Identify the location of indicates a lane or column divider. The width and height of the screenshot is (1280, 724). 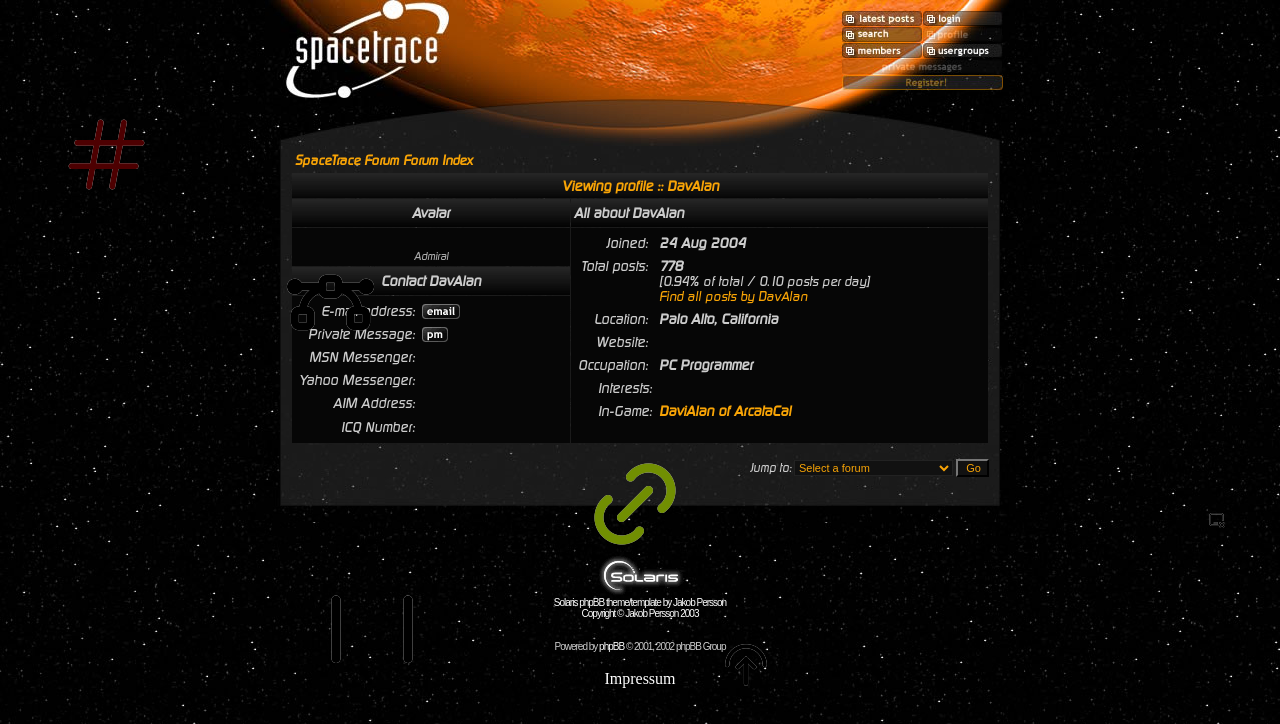
(372, 627).